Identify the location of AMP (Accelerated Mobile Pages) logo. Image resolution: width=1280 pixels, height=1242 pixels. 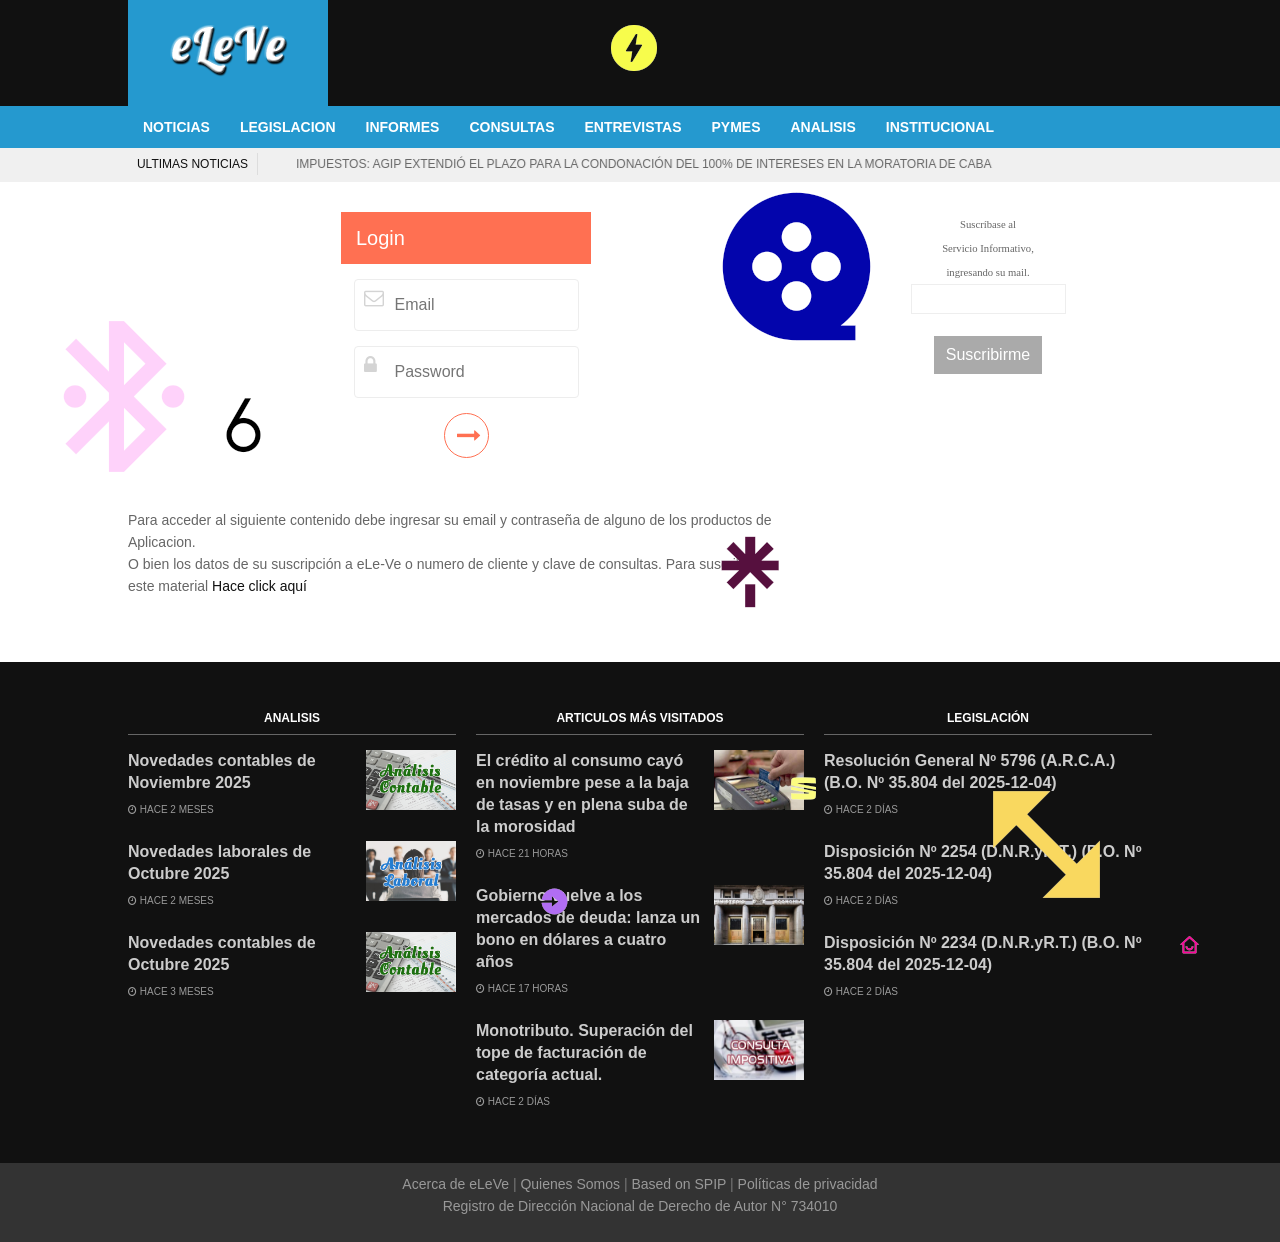
(634, 48).